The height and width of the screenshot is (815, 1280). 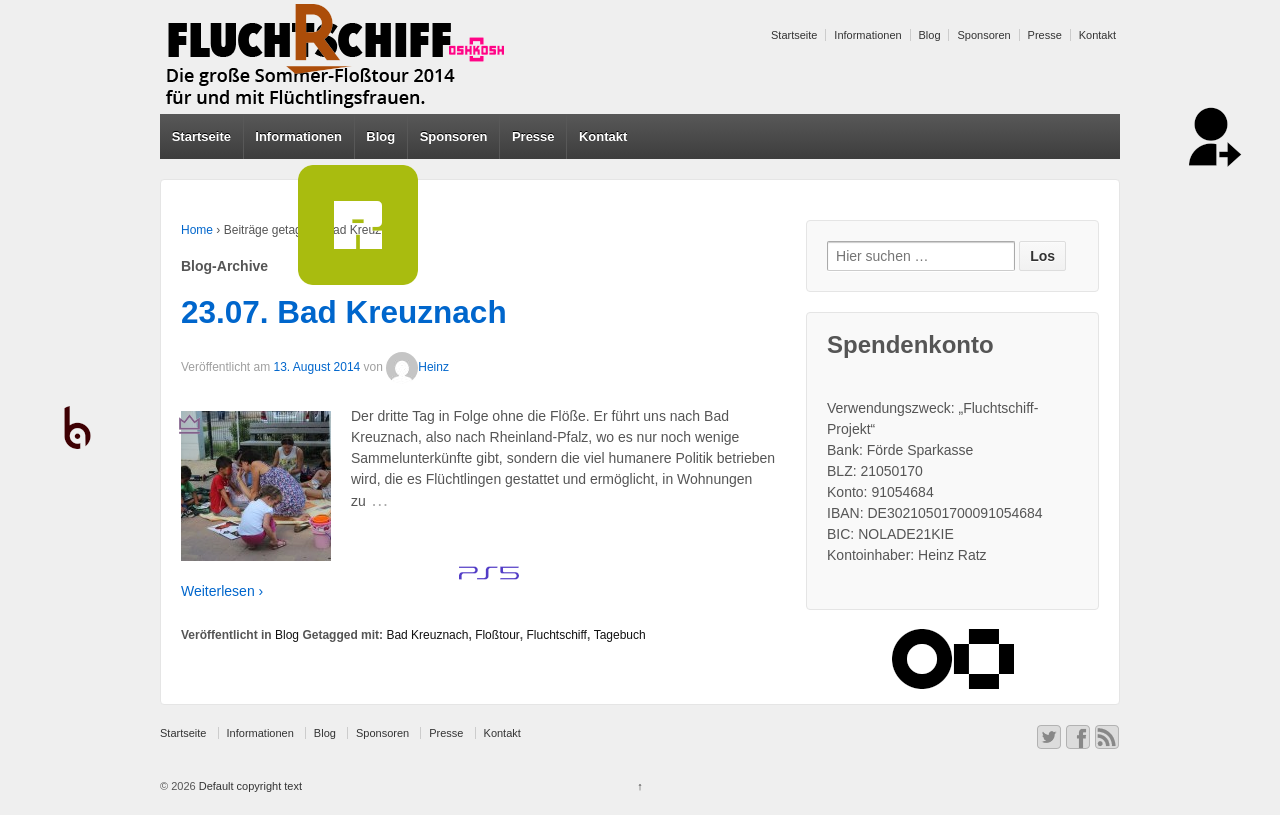 I want to click on ruff python linter logo, so click(x=358, y=225).